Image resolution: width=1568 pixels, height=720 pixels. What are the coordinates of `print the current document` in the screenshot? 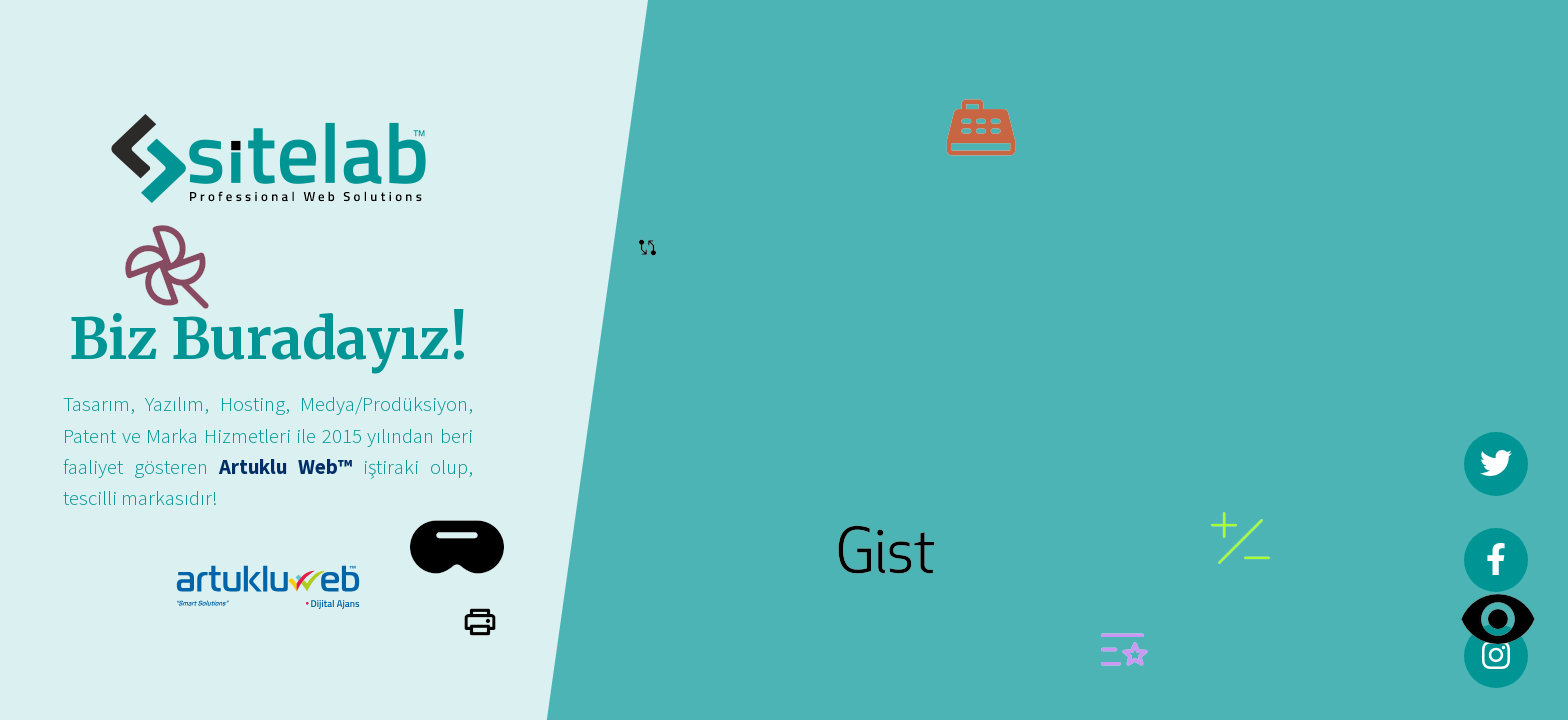 It's located at (480, 622).